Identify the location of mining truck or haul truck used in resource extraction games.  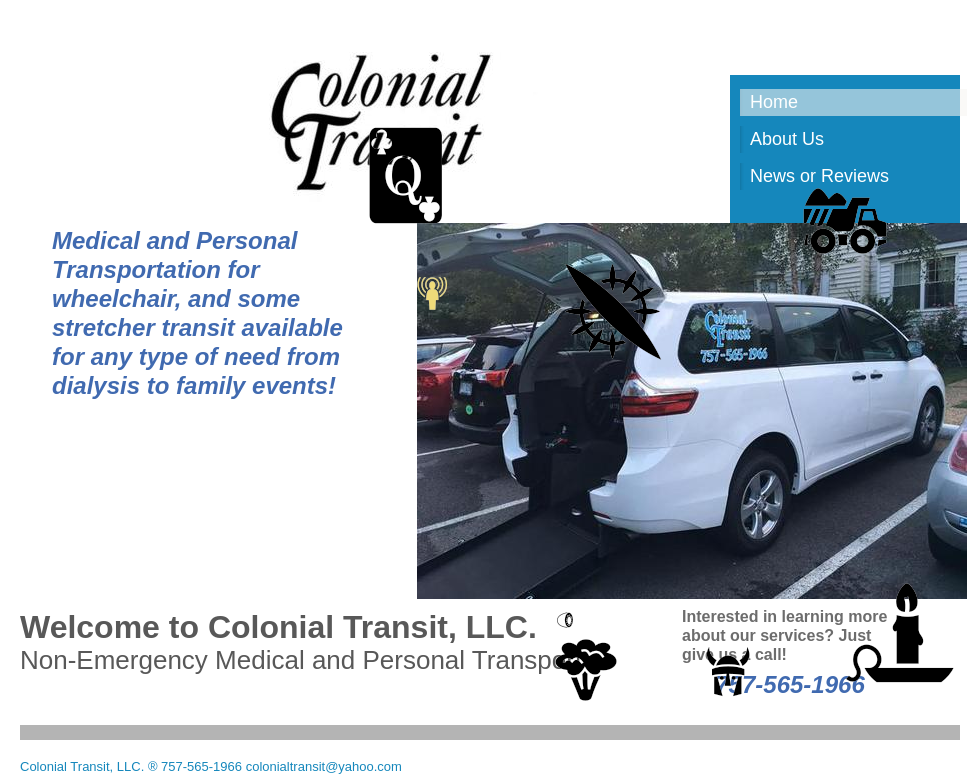
(845, 221).